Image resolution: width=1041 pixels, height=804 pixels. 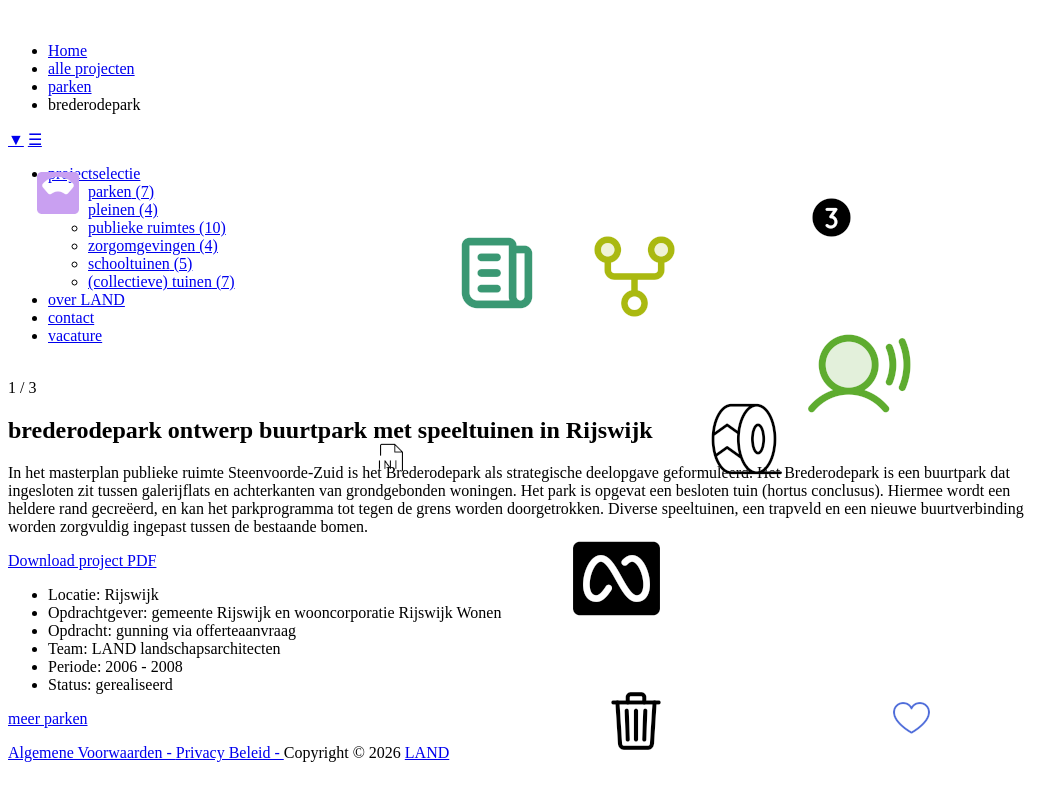 What do you see at coordinates (634, 276) in the screenshot?
I see `create a new branch in version control` at bounding box center [634, 276].